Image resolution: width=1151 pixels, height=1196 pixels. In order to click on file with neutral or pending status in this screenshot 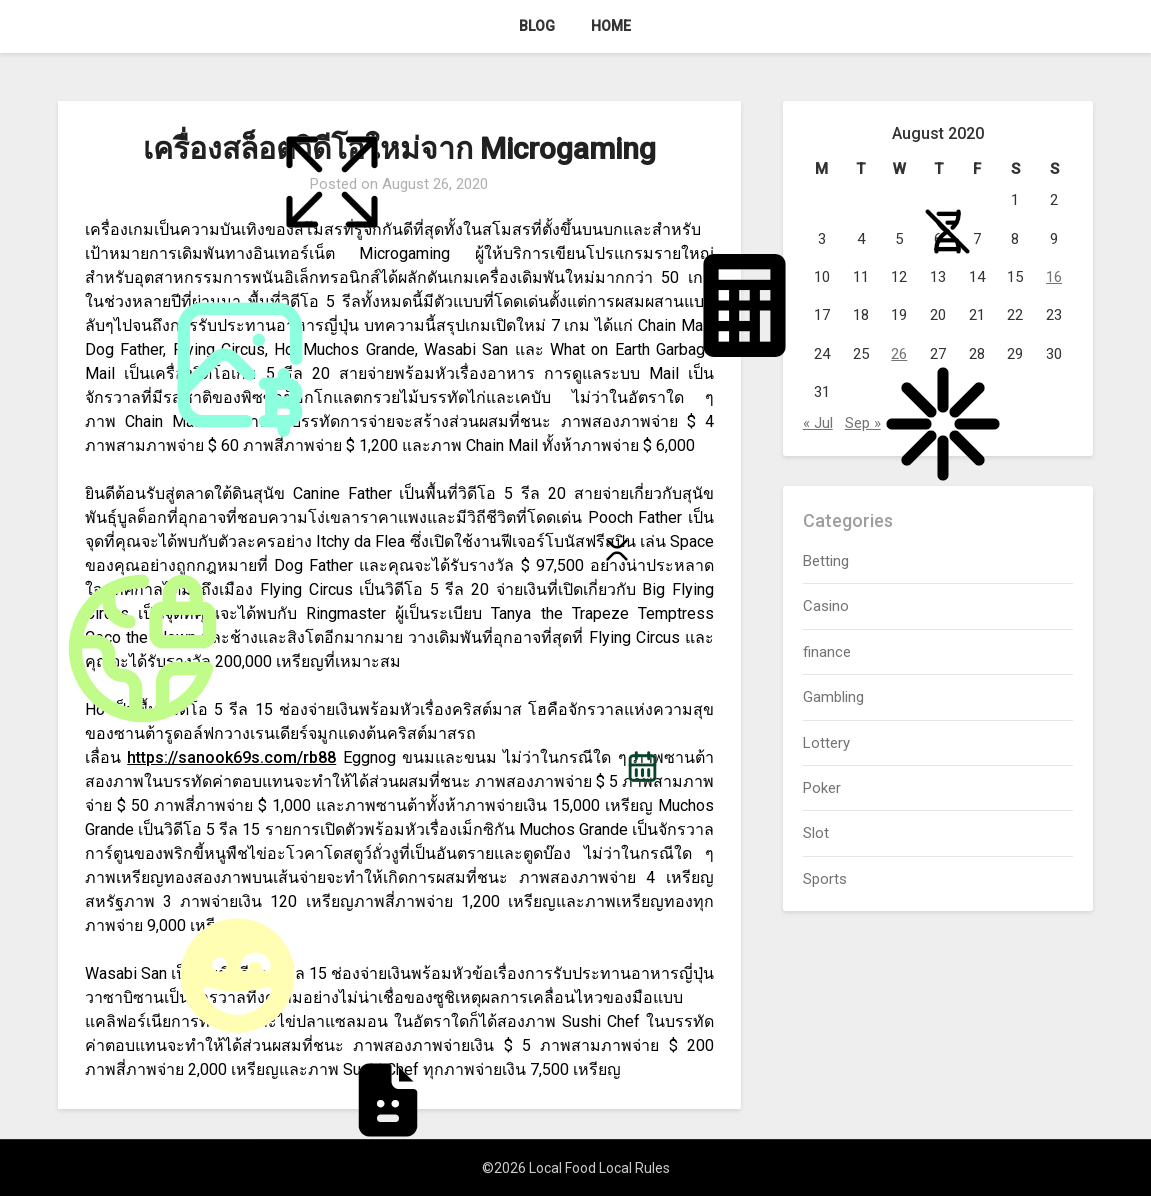, I will do `click(388, 1100)`.